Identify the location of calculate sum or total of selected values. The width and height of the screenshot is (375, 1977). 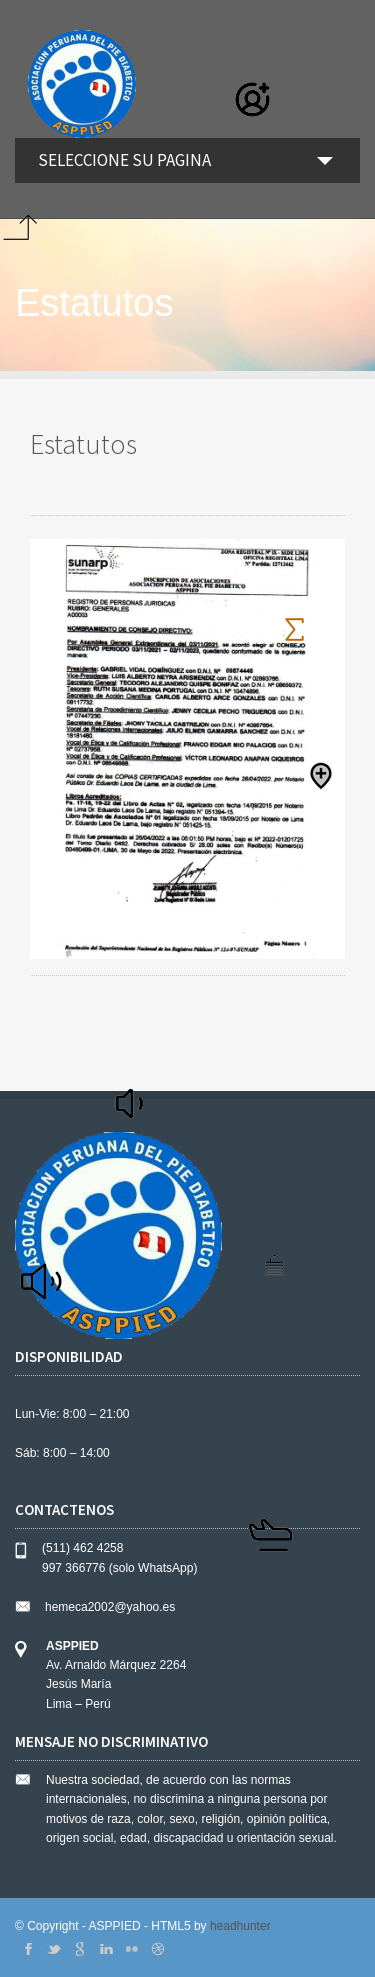
(294, 629).